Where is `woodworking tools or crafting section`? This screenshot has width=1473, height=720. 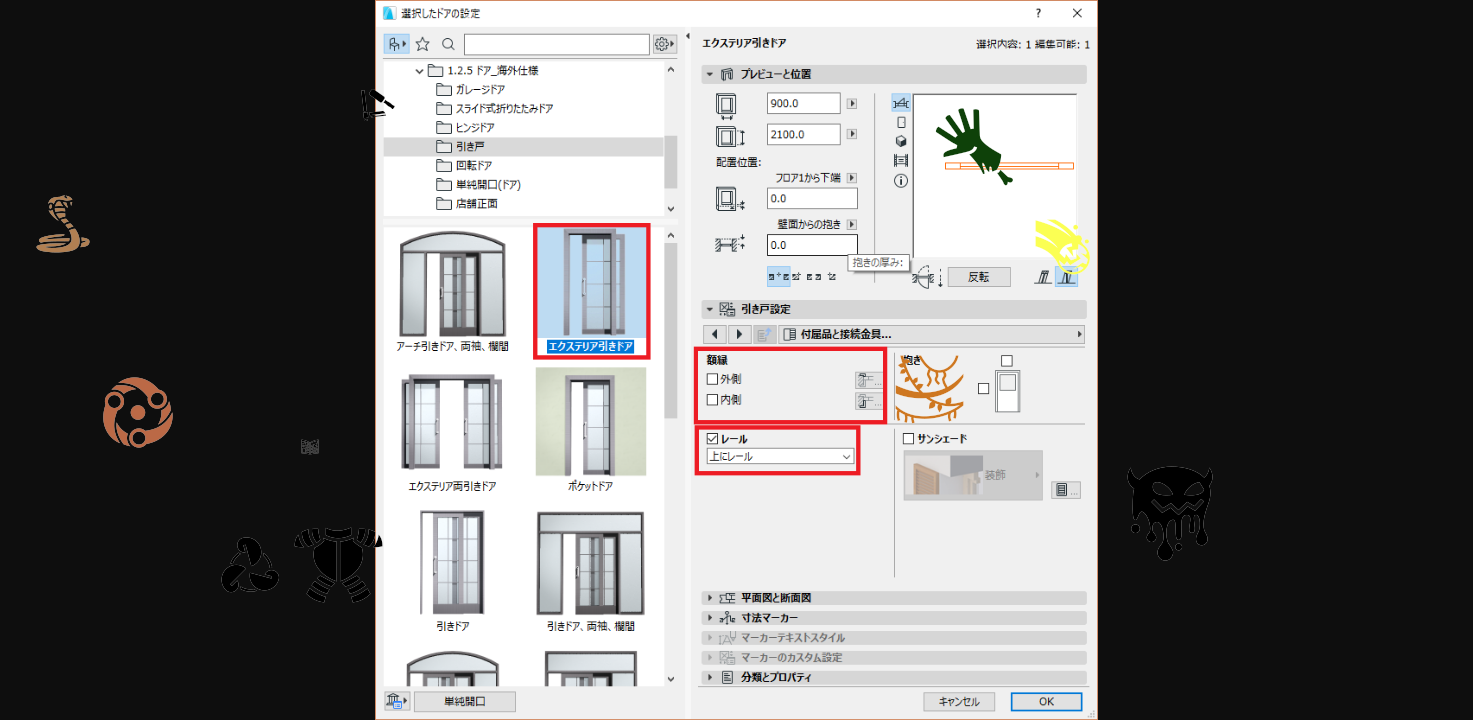 woodworking tools or crafting section is located at coordinates (378, 105).